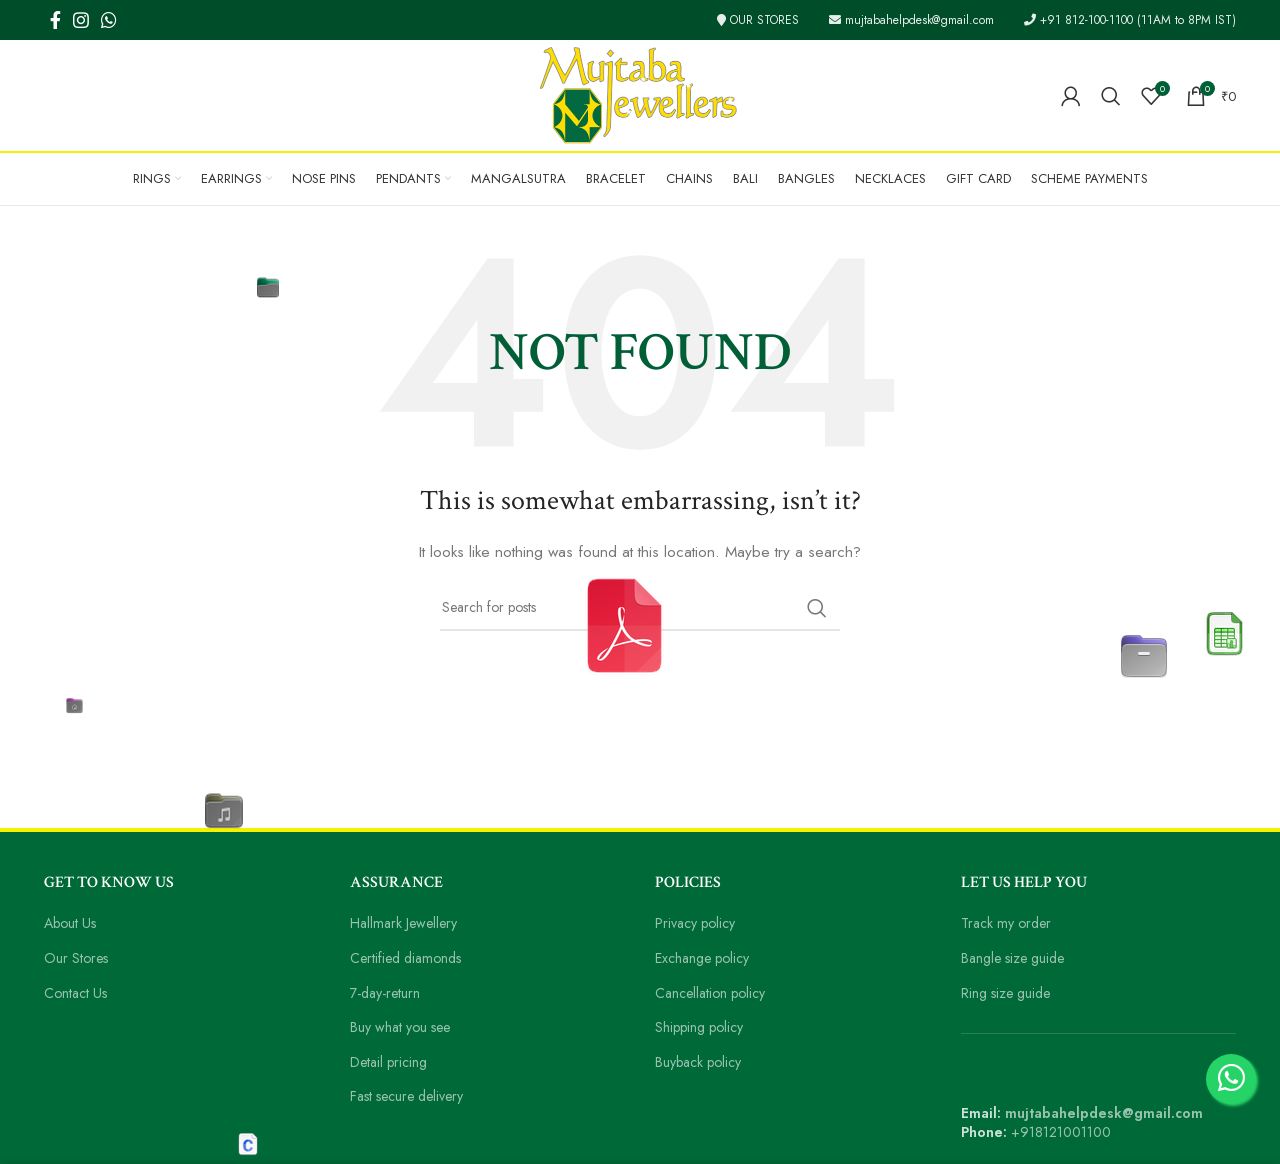 The height and width of the screenshot is (1164, 1280). Describe the element at coordinates (248, 1144) in the screenshot. I see `a C programming language source file` at that location.